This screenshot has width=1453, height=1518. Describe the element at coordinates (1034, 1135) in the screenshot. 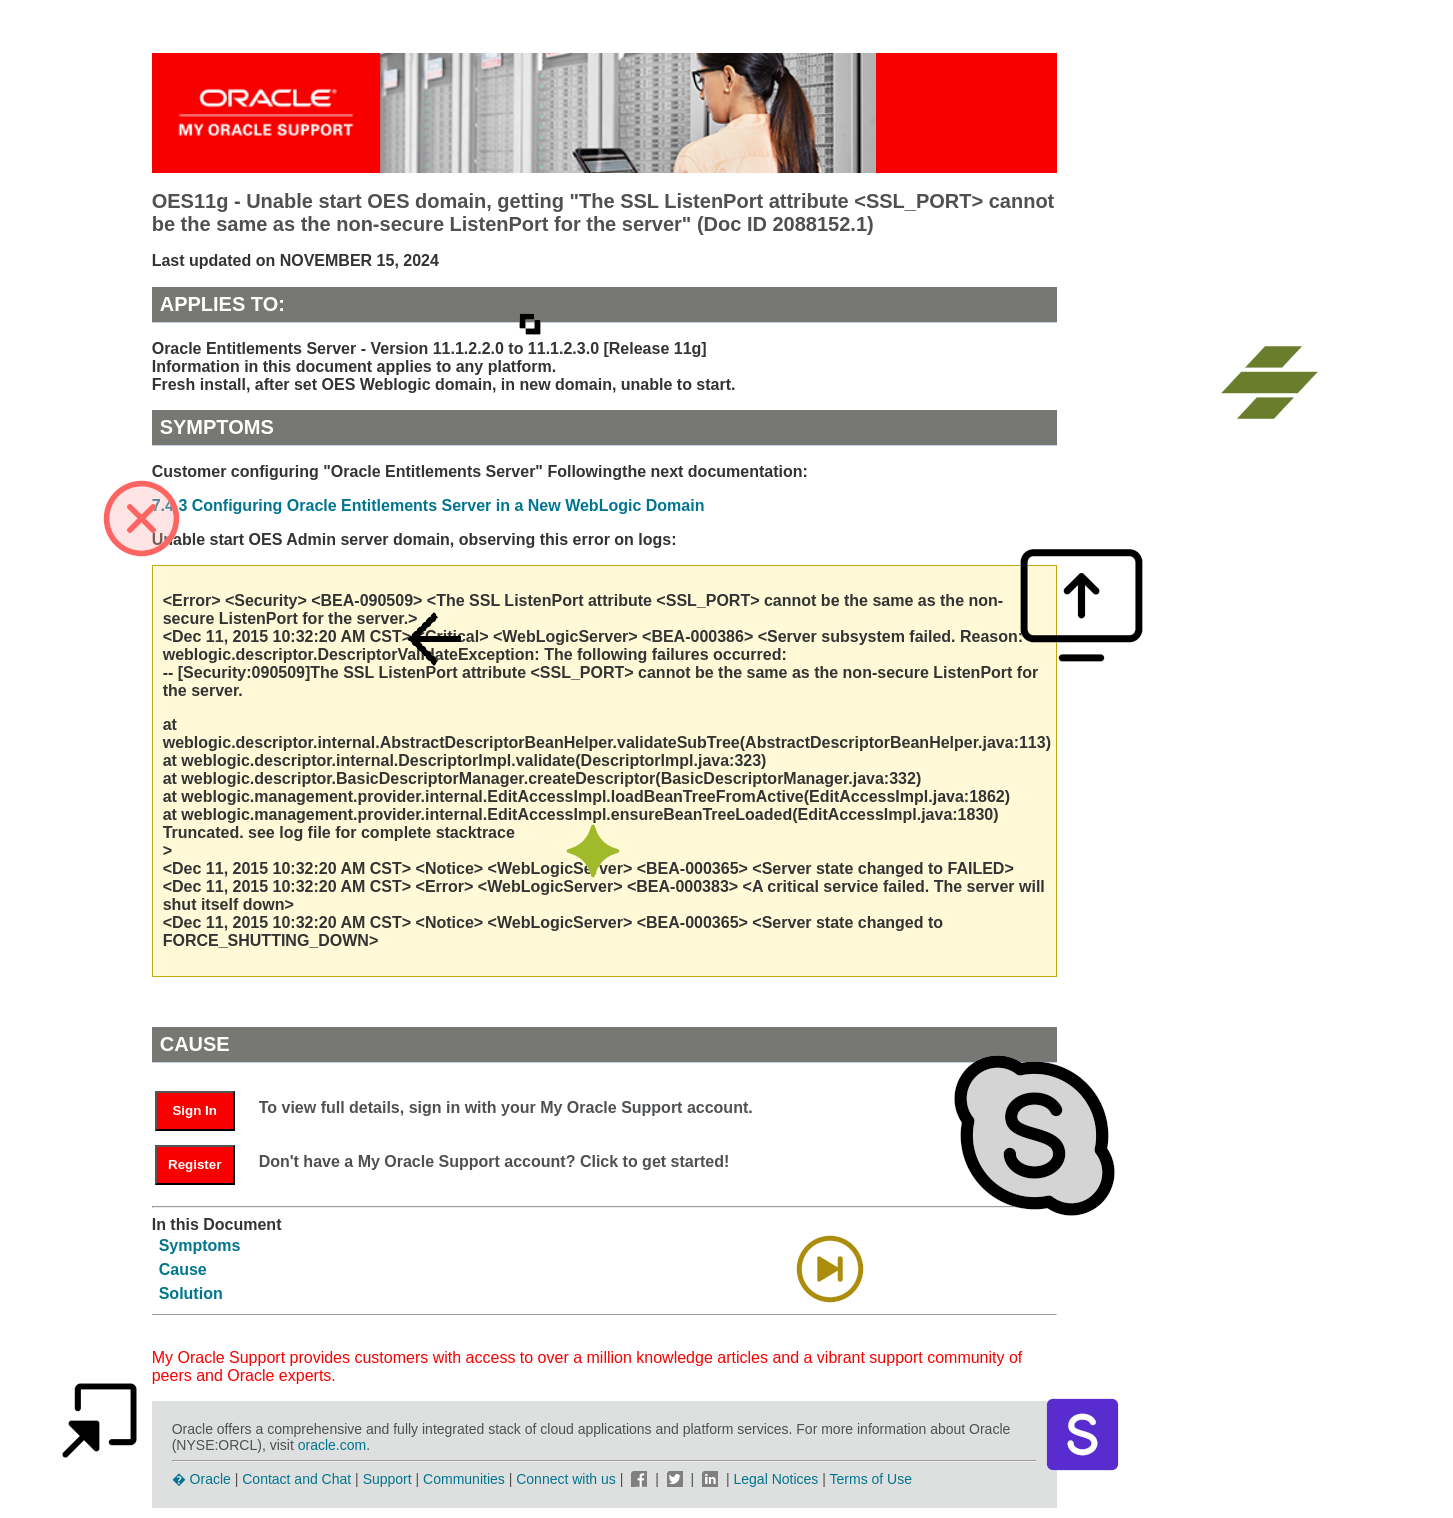

I see `open Skype app` at that location.